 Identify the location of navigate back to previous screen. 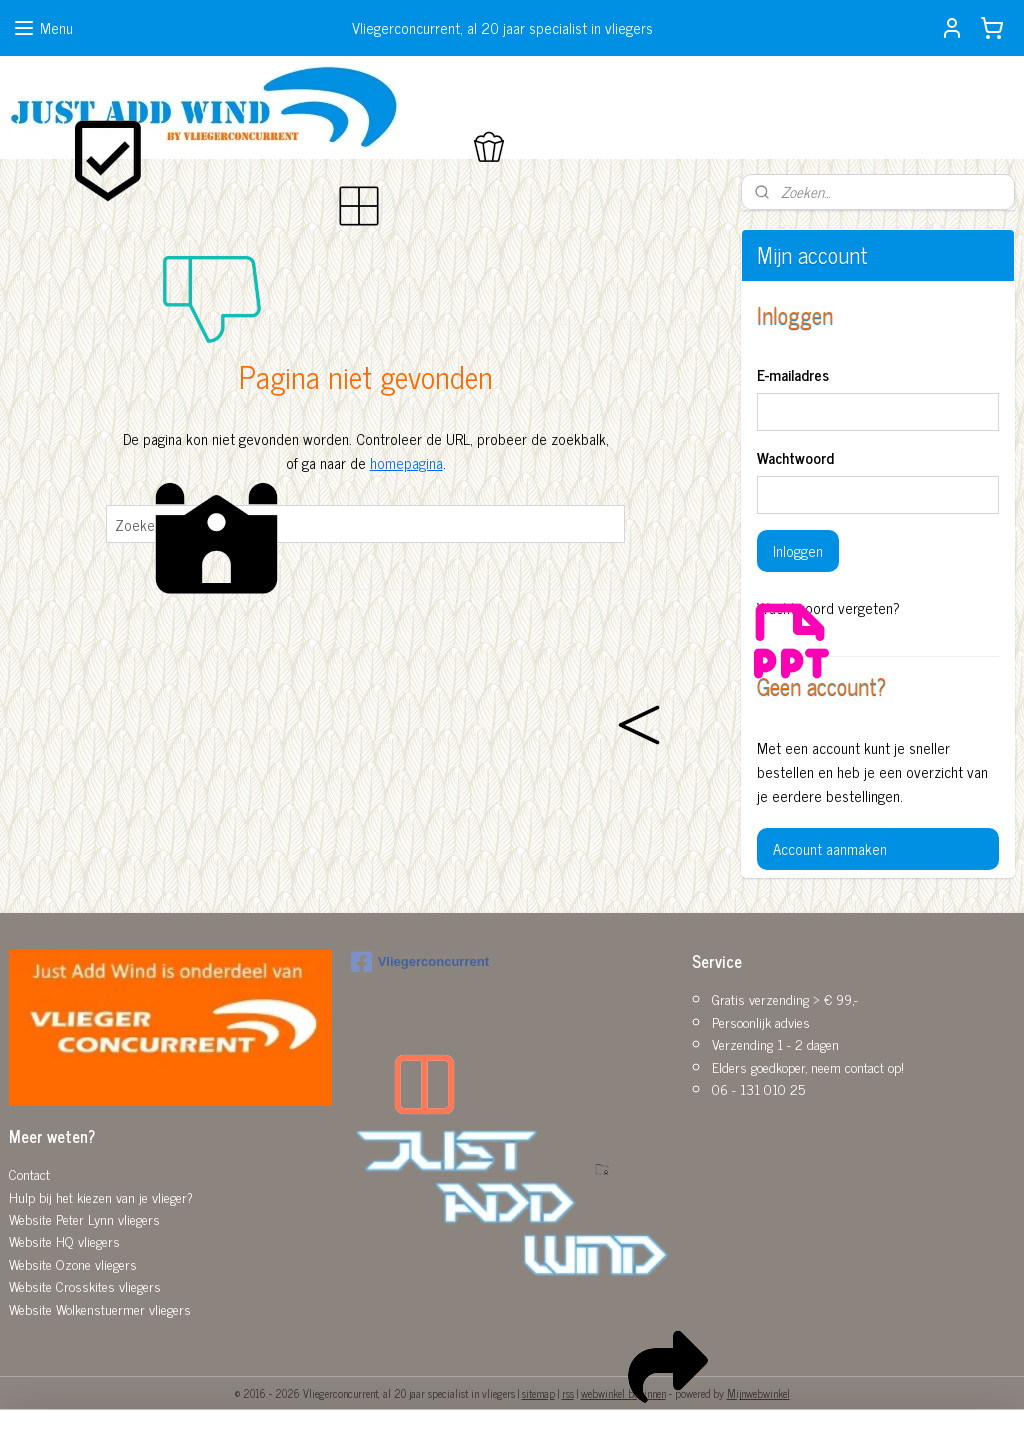
(640, 725).